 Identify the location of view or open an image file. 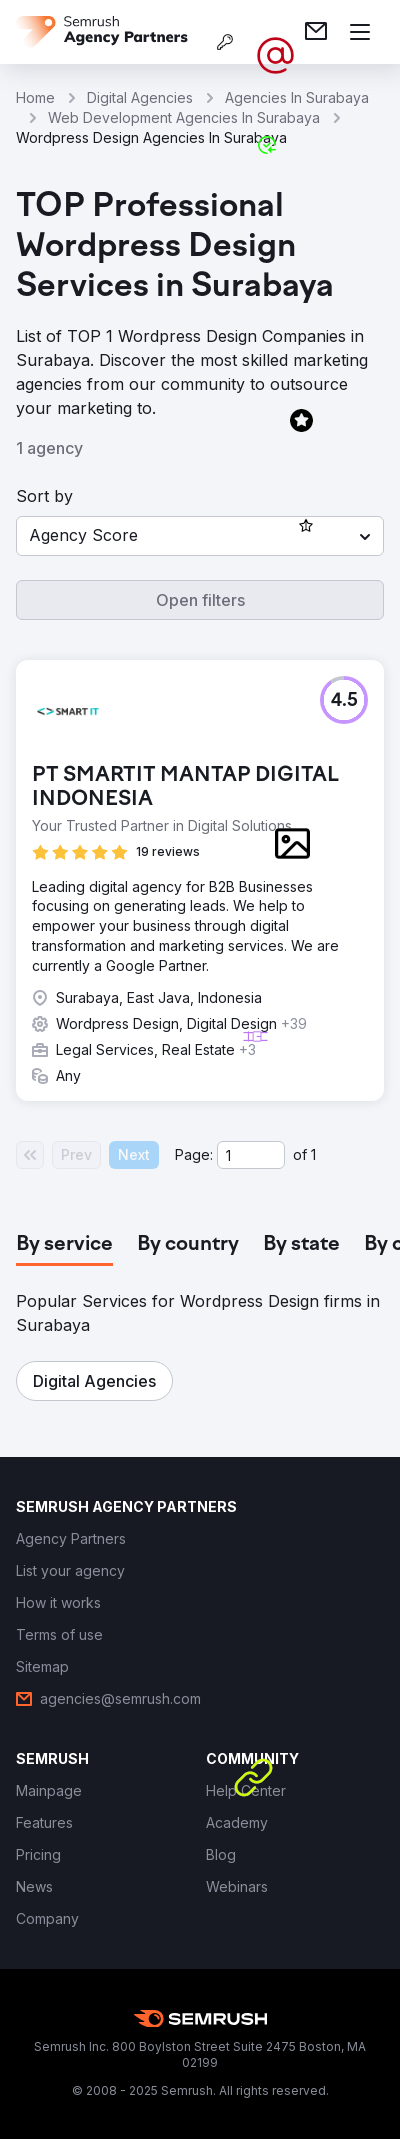
(292, 843).